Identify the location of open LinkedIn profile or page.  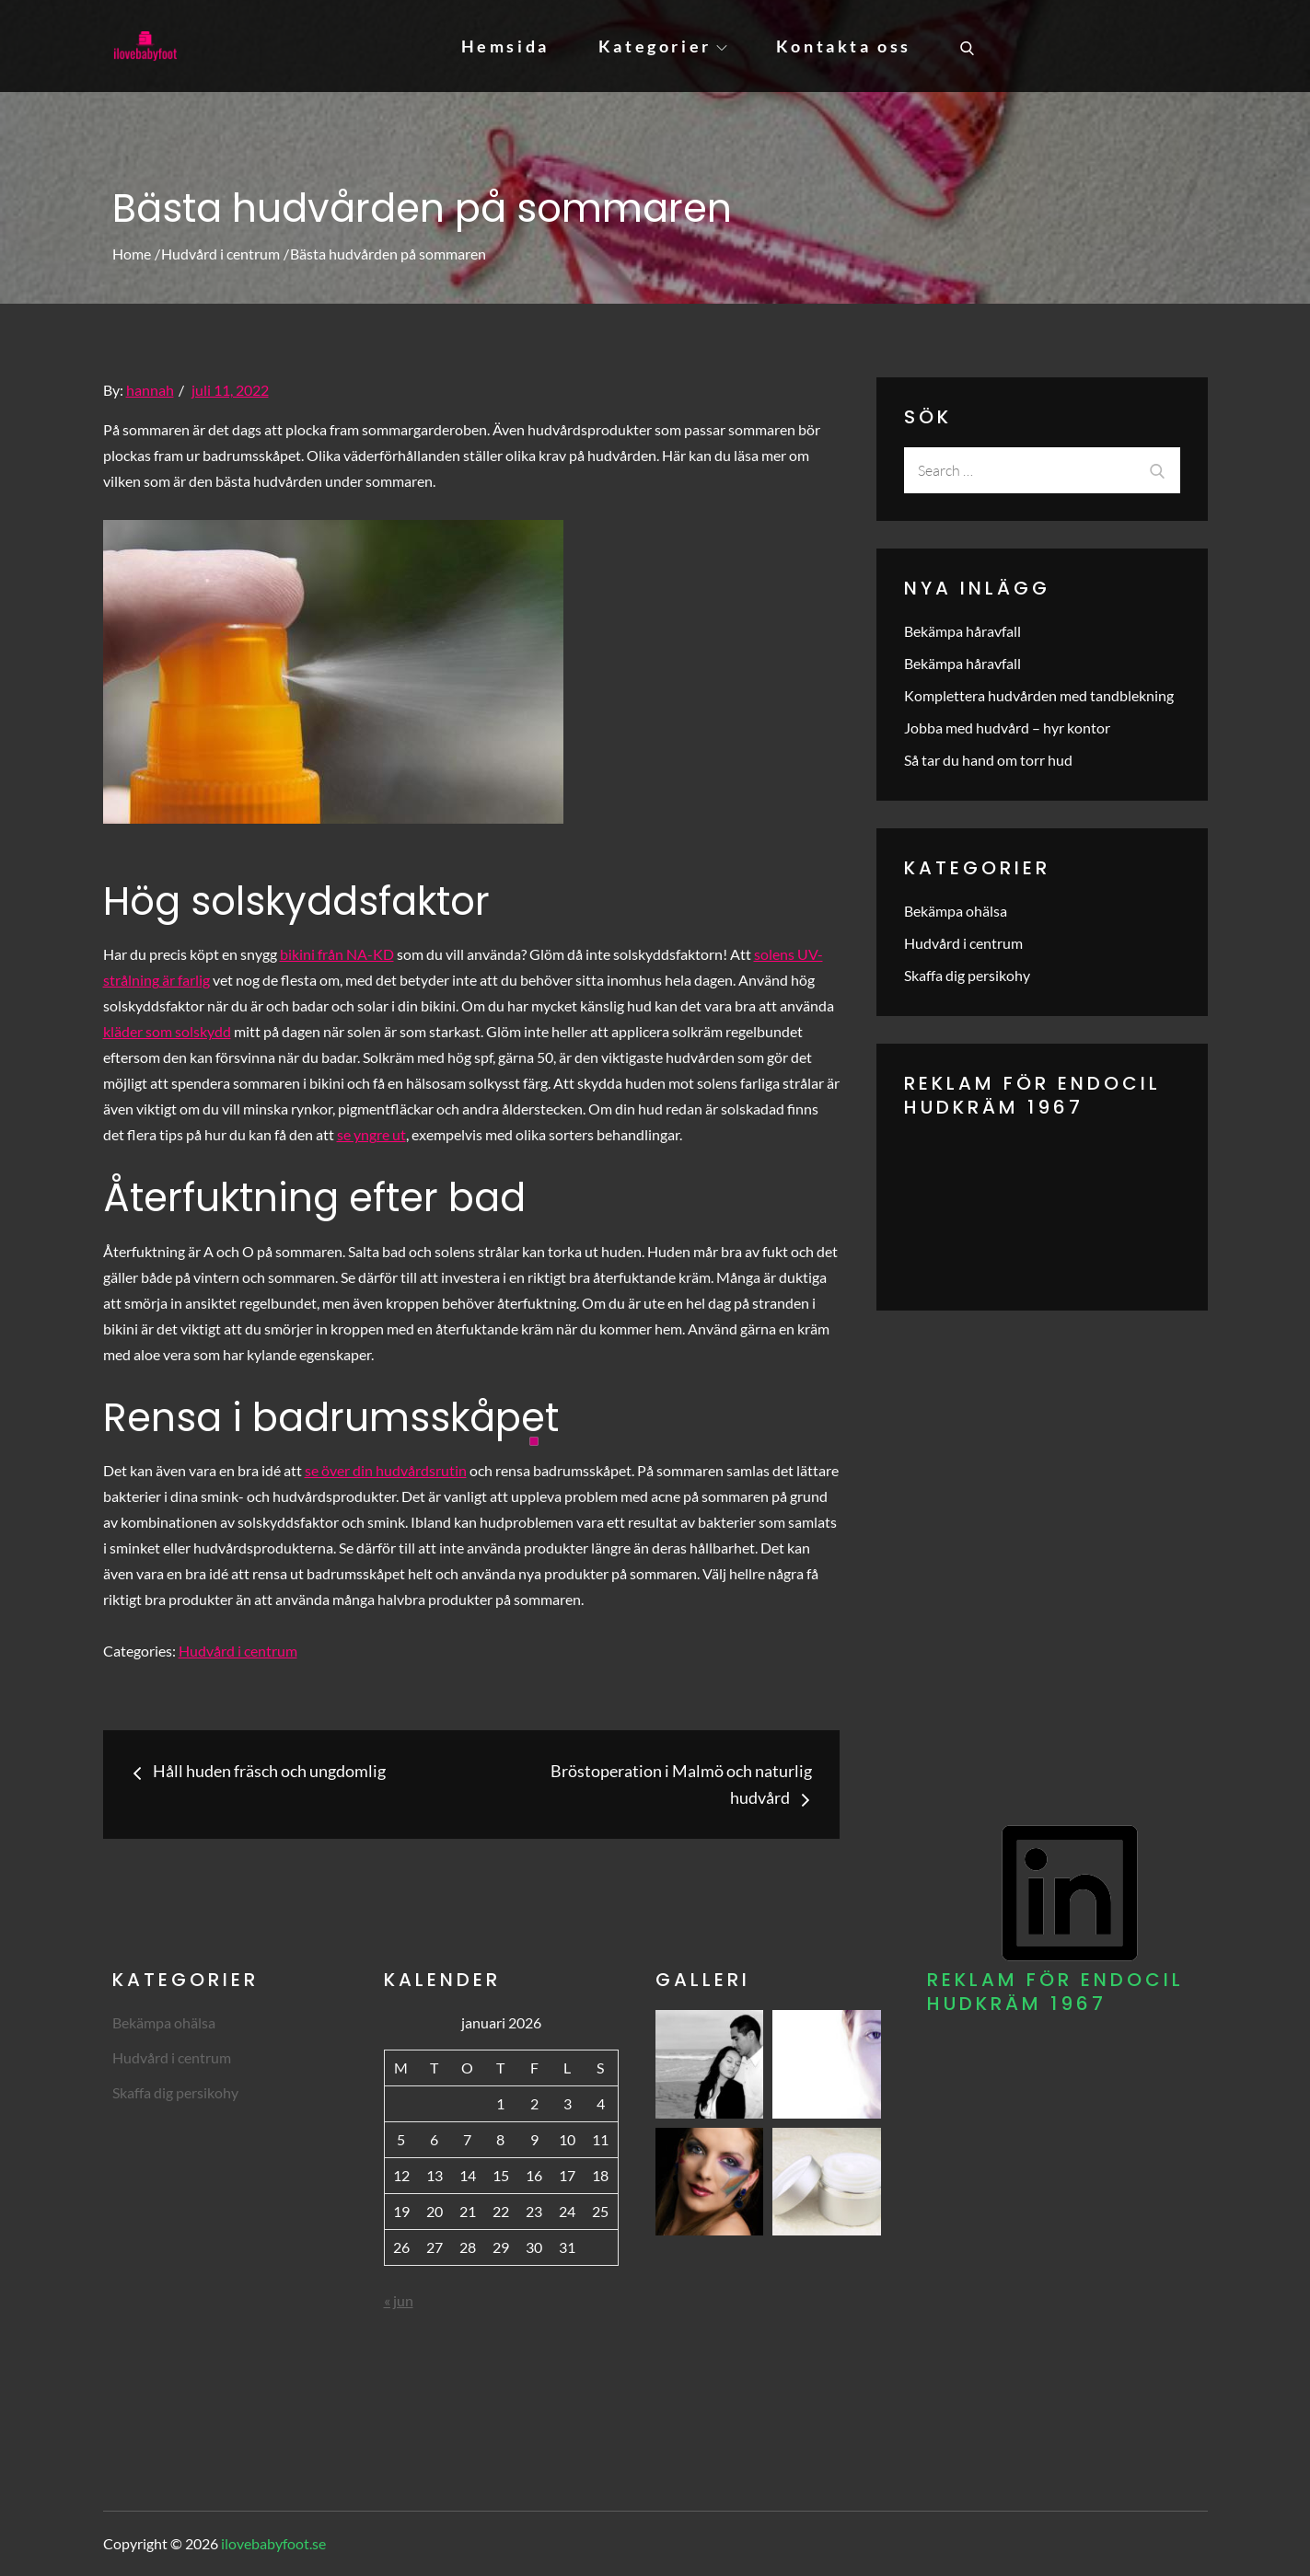
(1070, 1893).